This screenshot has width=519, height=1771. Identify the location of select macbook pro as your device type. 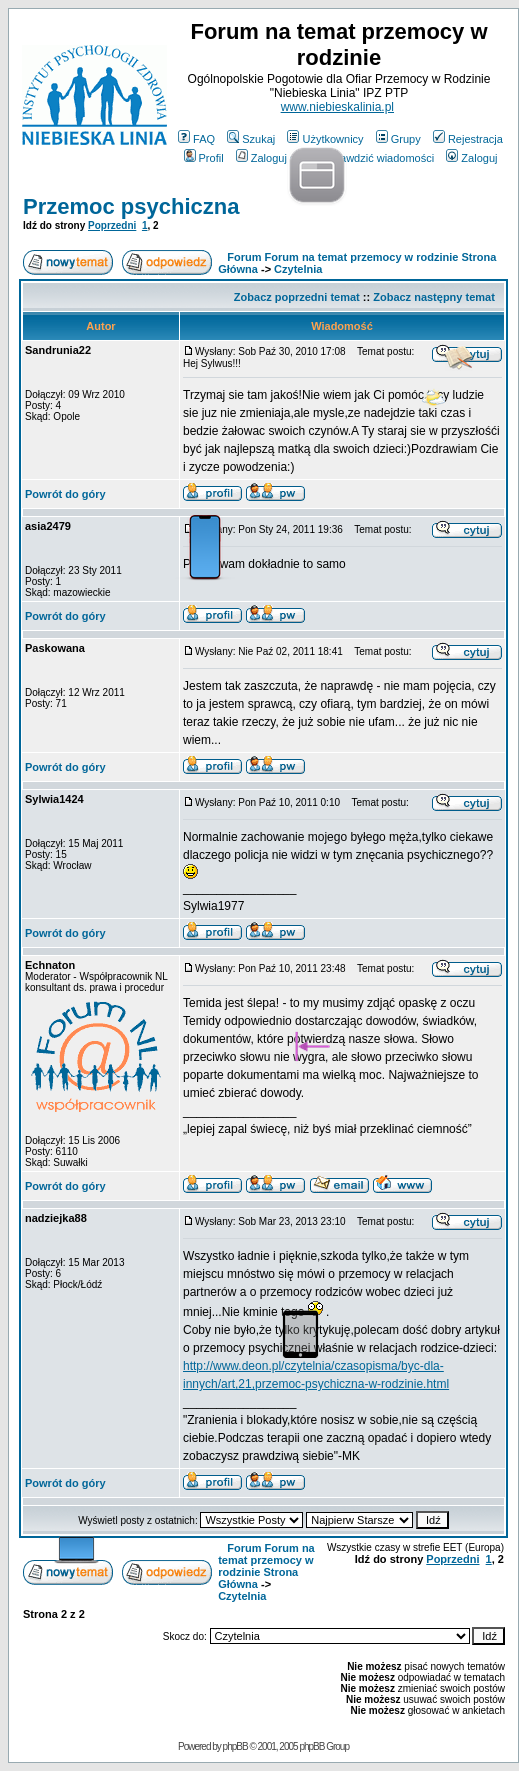
(76, 1548).